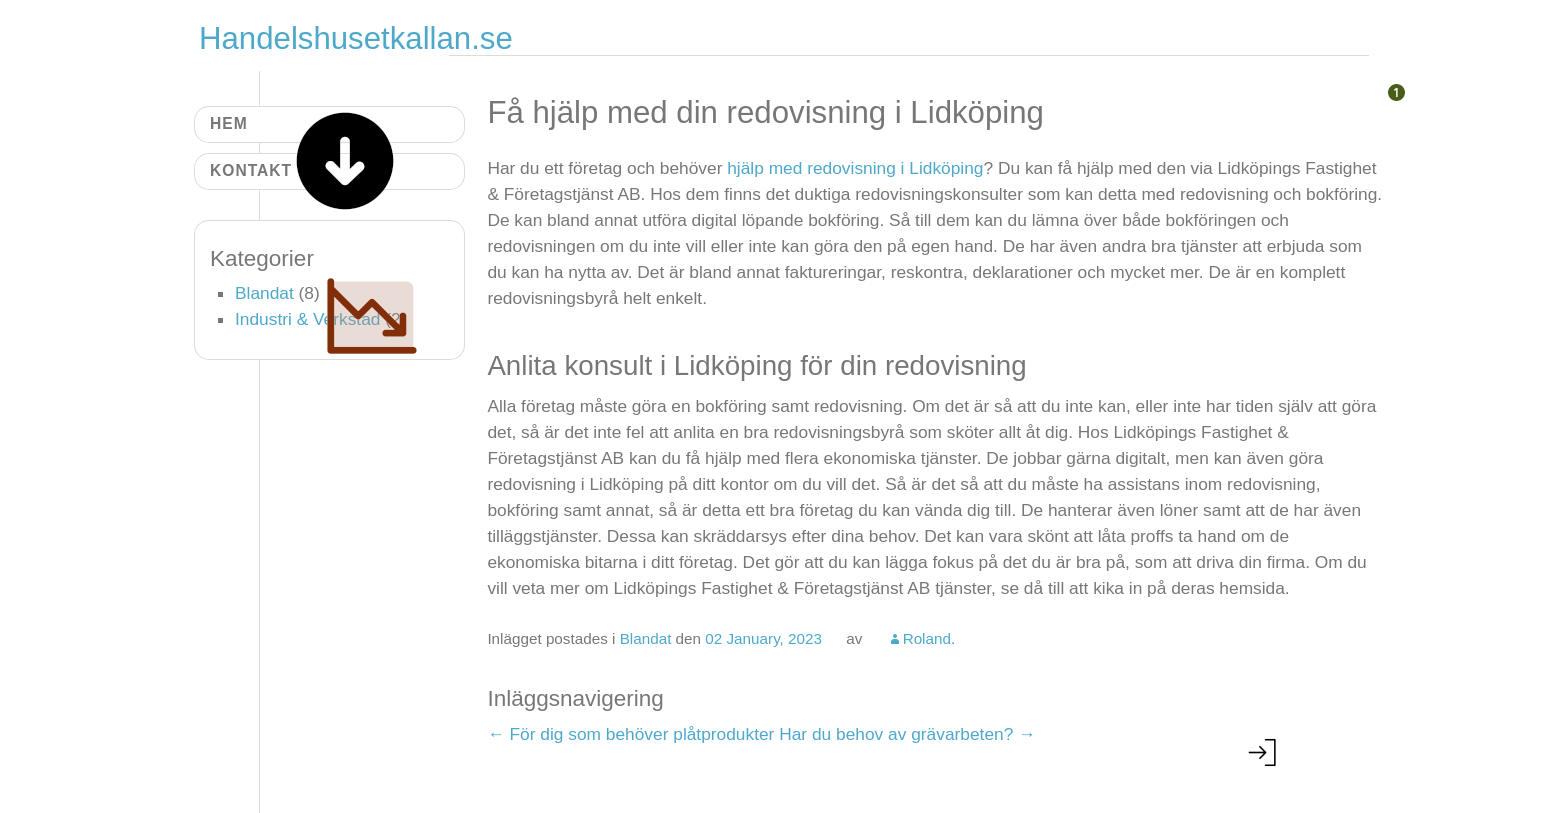 This screenshot has height=813, width=1568. What do you see at coordinates (372, 316) in the screenshot?
I see `view declining trend data` at bounding box center [372, 316].